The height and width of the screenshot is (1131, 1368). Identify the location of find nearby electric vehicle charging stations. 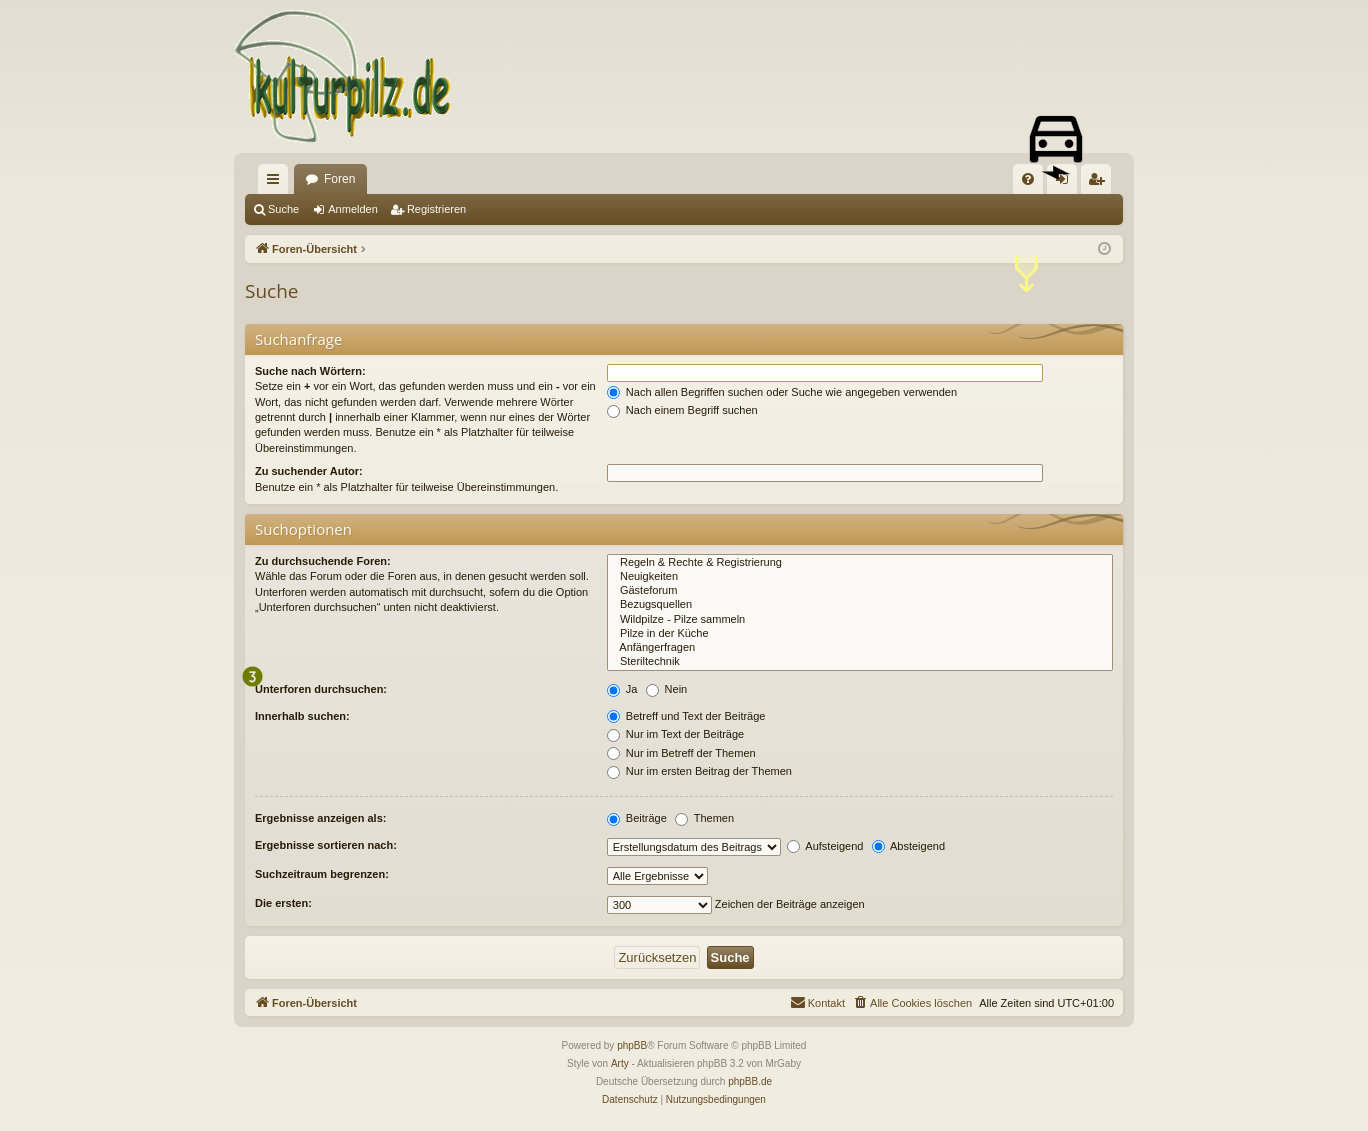
(1056, 148).